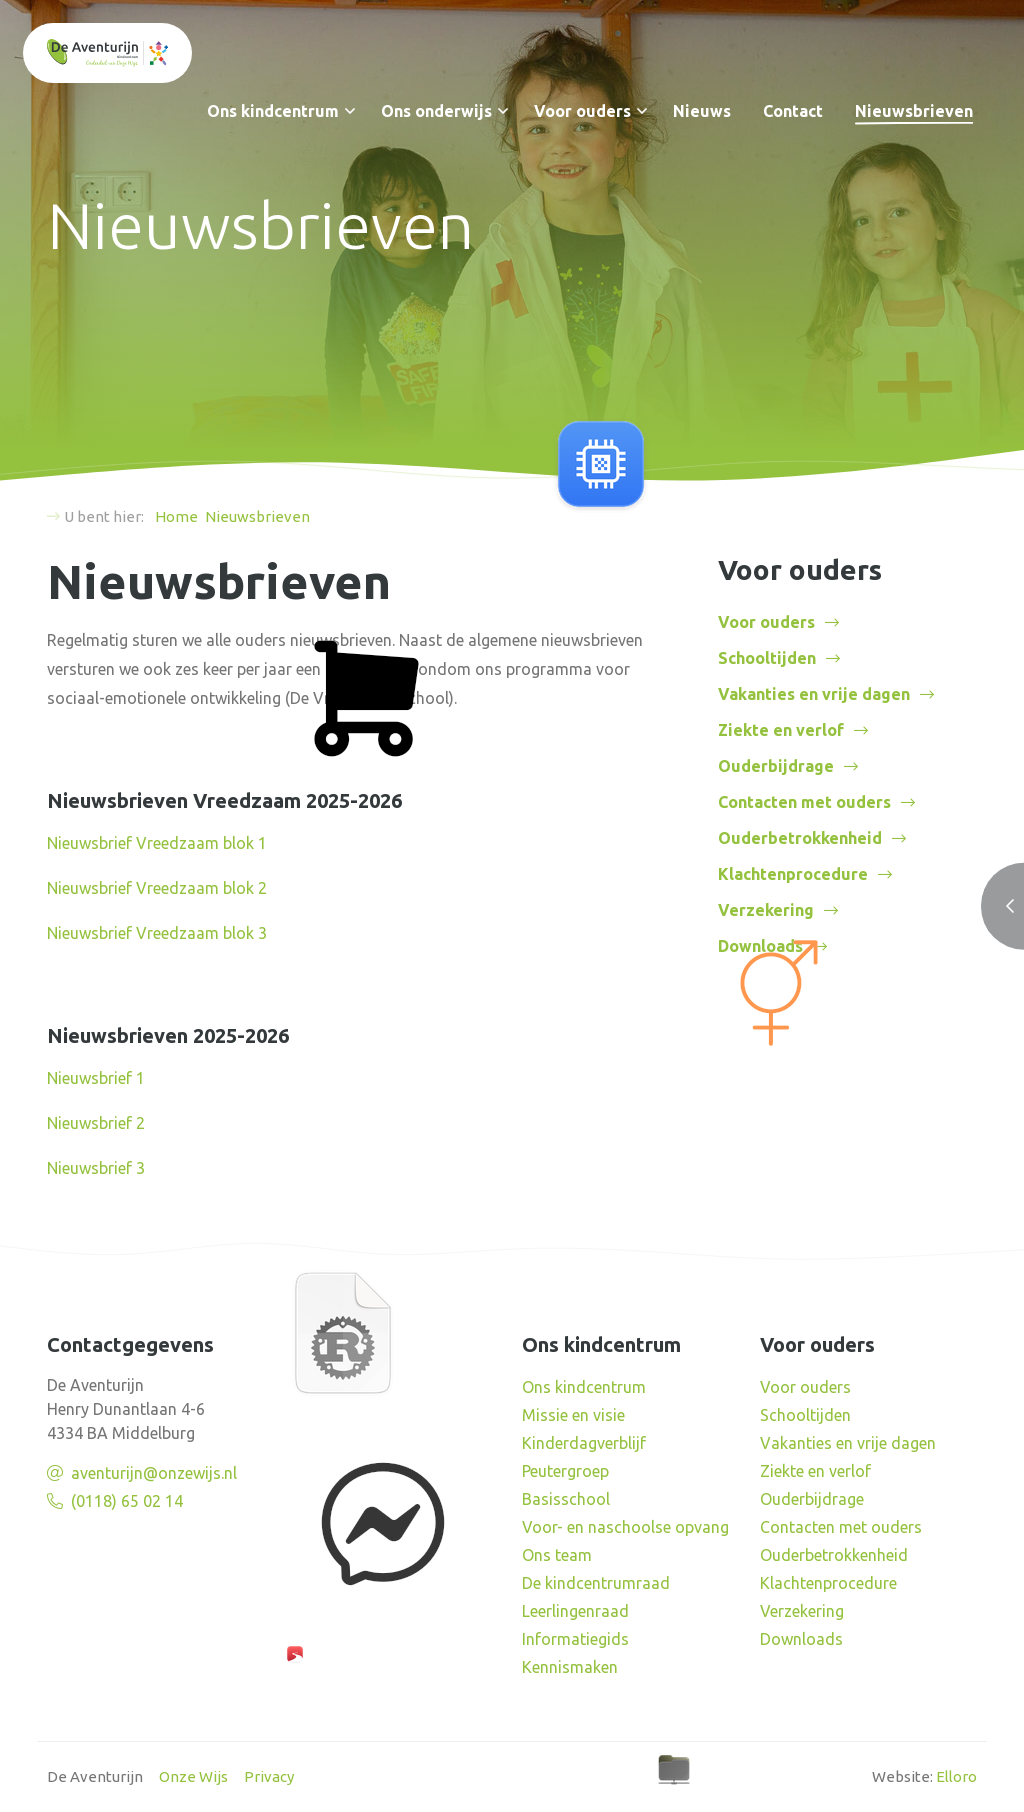  Describe the element at coordinates (674, 1769) in the screenshot. I see `access a remote or network folder` at that location.